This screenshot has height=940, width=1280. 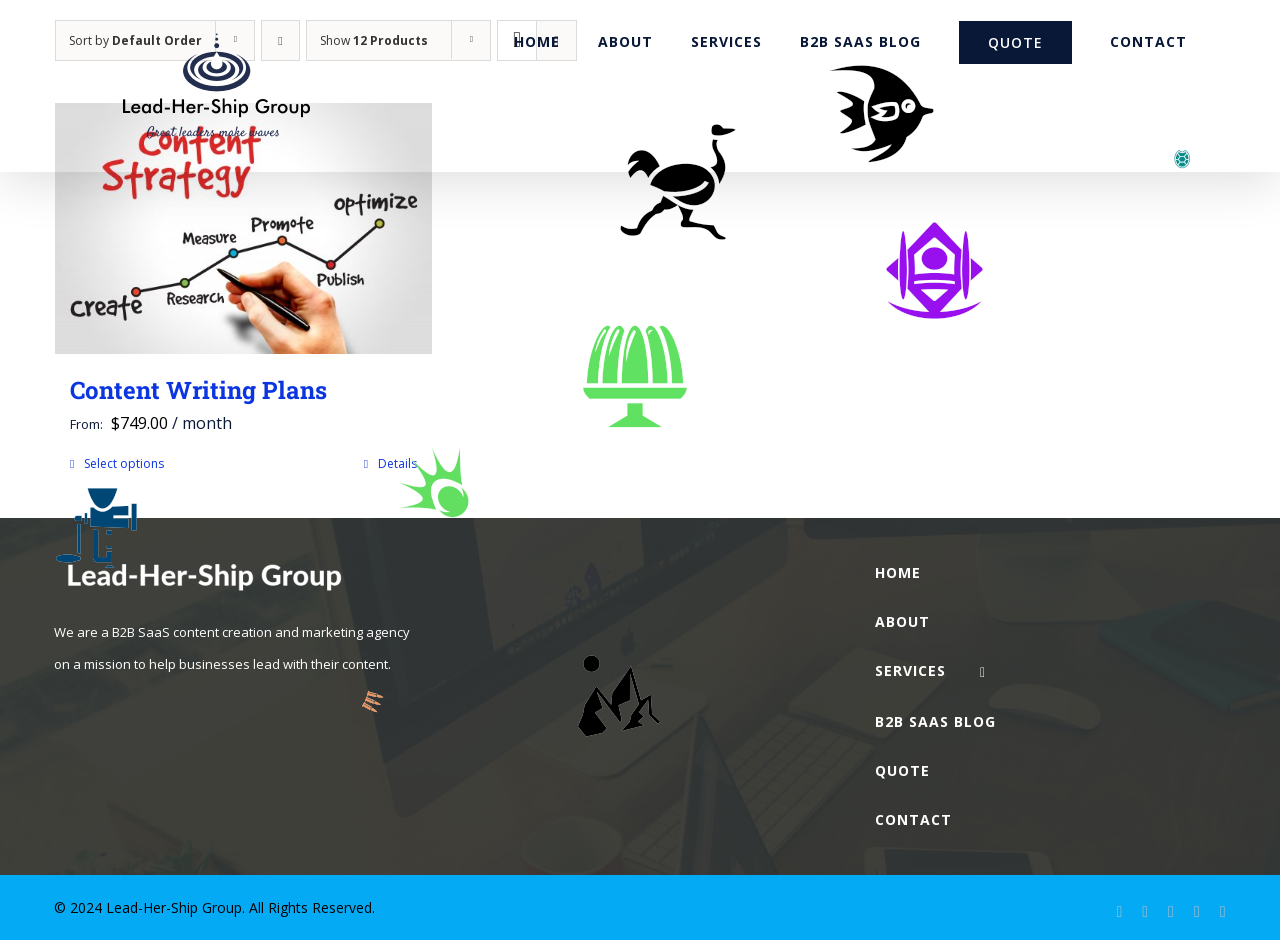 What do you see at coordinates (635, 370) in the screenshot?
I see `dessert or sweet treat category in a game menu` at bounding box center [635, 370].